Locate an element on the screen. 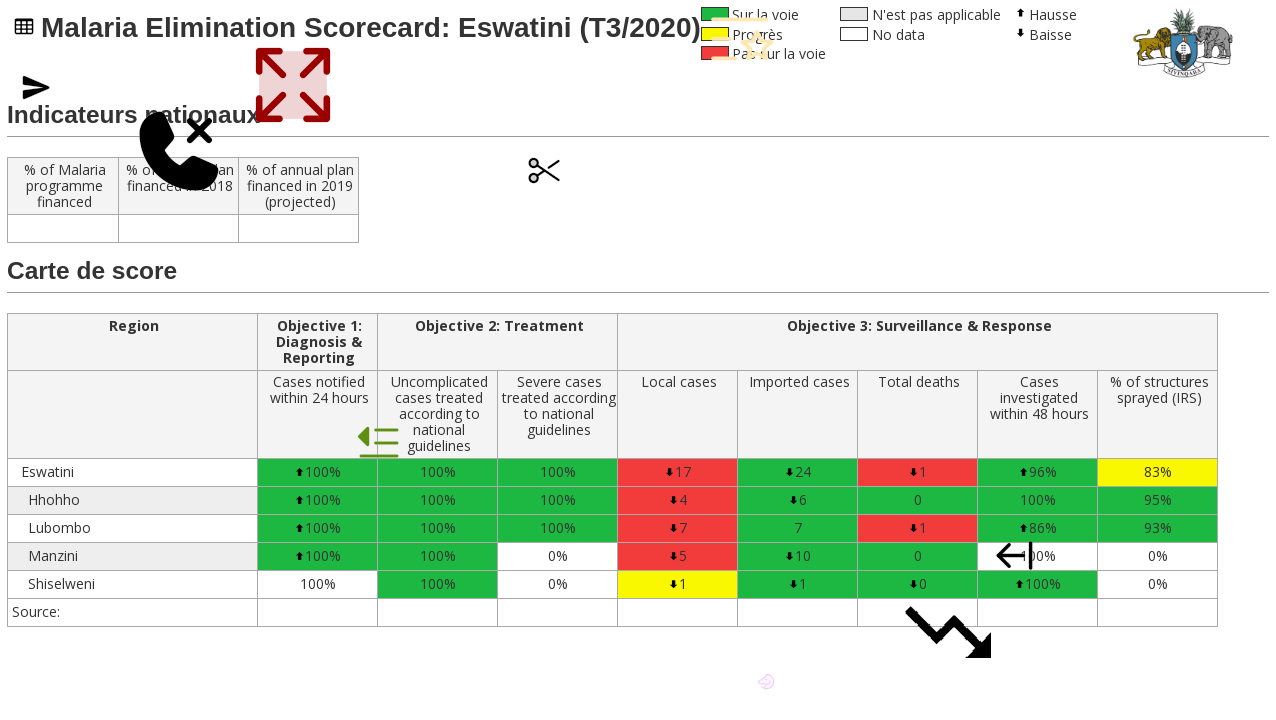  send a message or submit content is located at coordinates (36, 87).